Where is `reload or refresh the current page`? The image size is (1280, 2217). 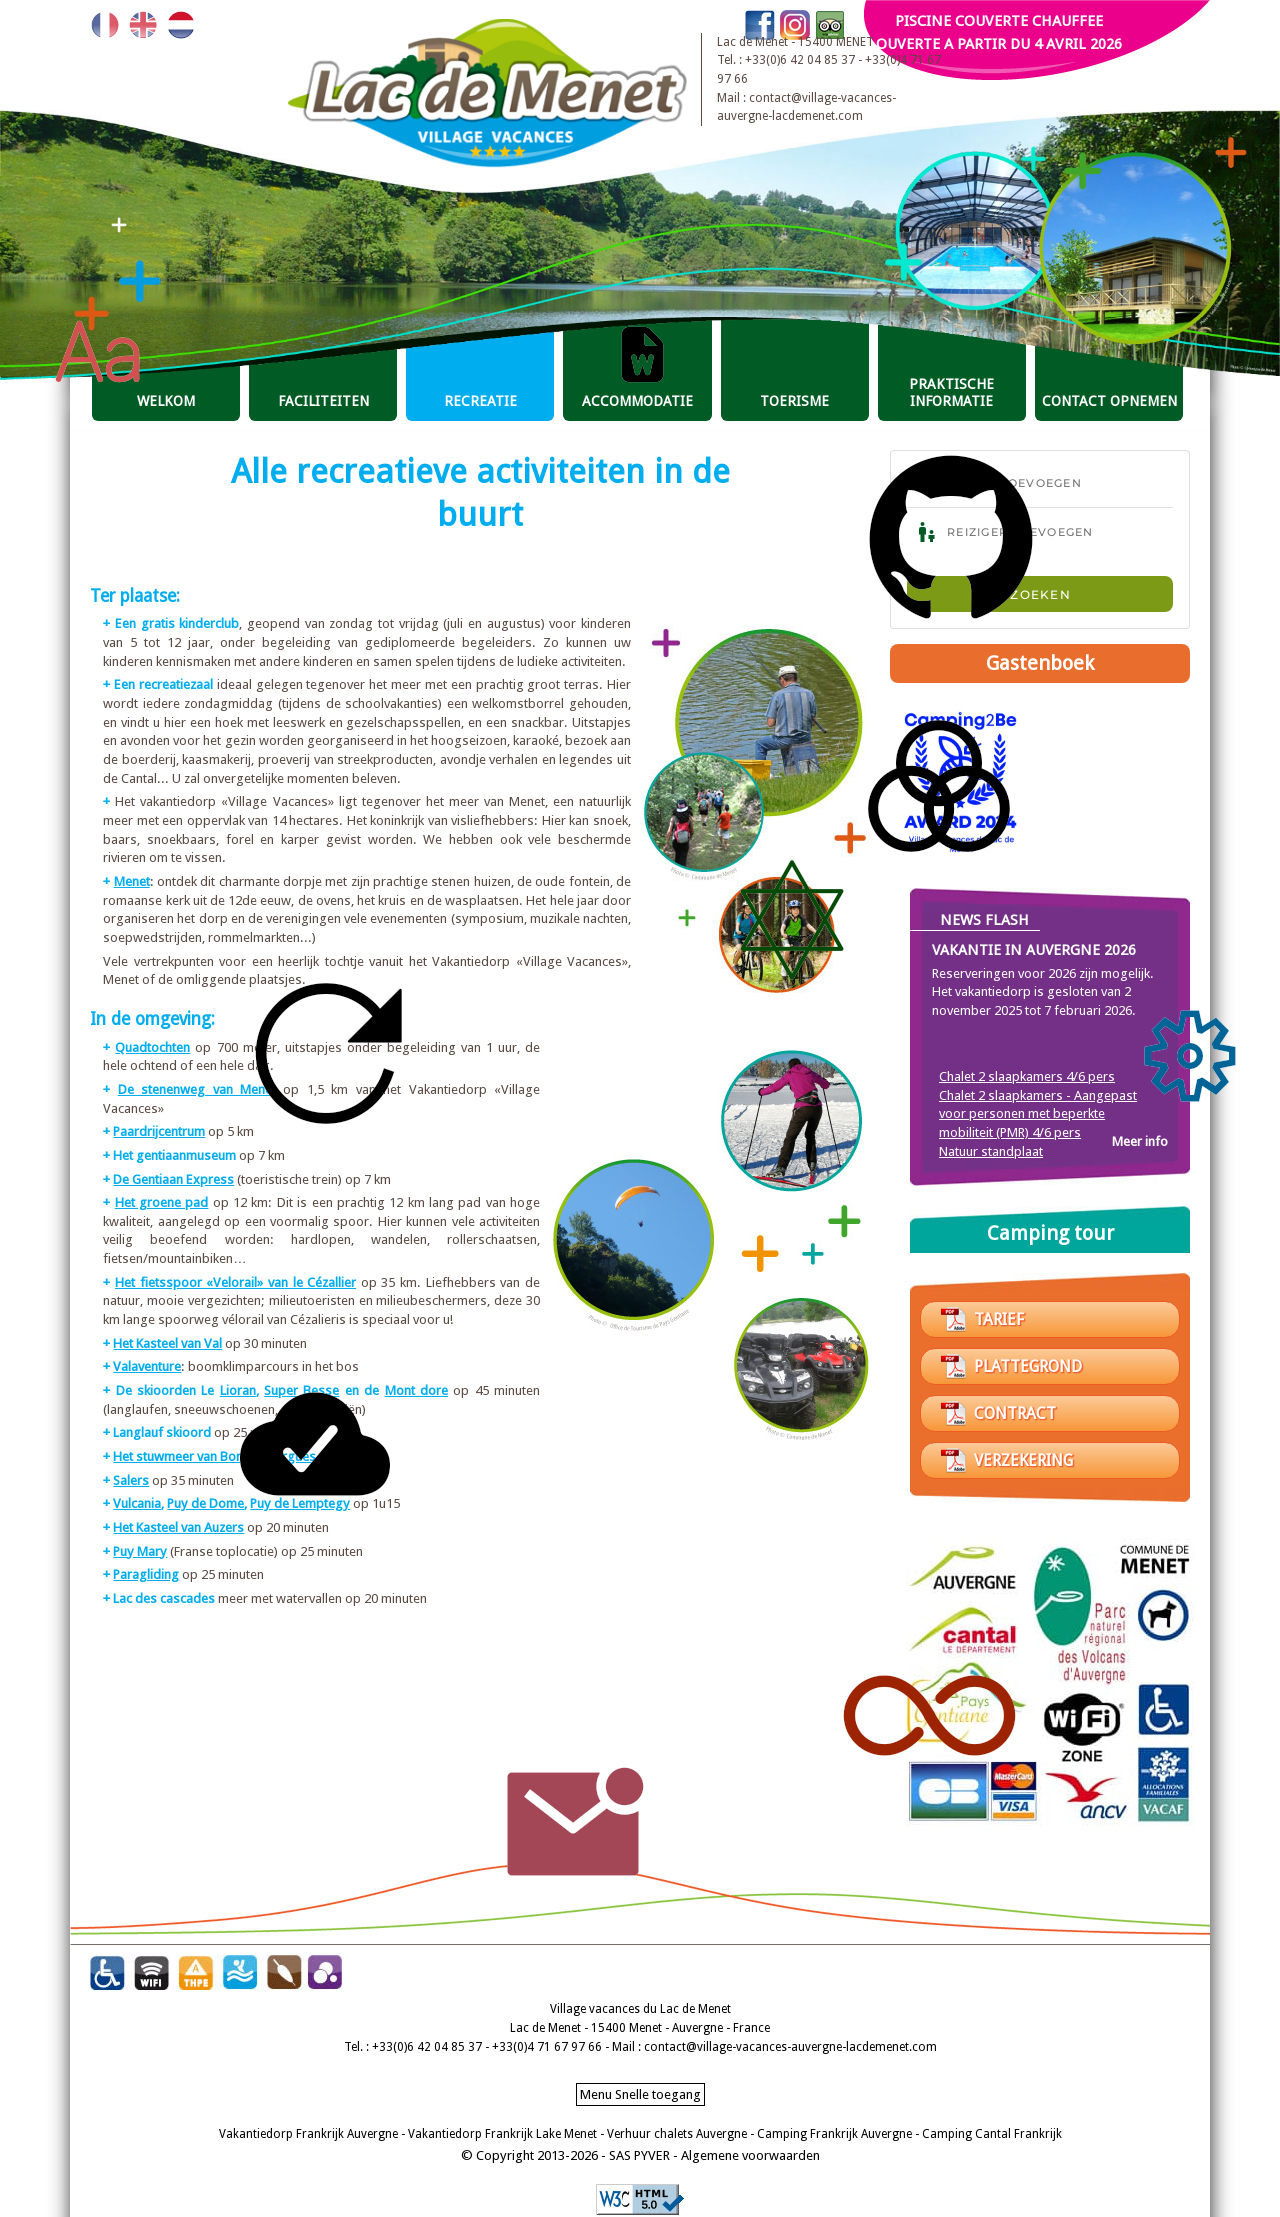 reload or refresh the current page is located at coordinates (331, 1053).